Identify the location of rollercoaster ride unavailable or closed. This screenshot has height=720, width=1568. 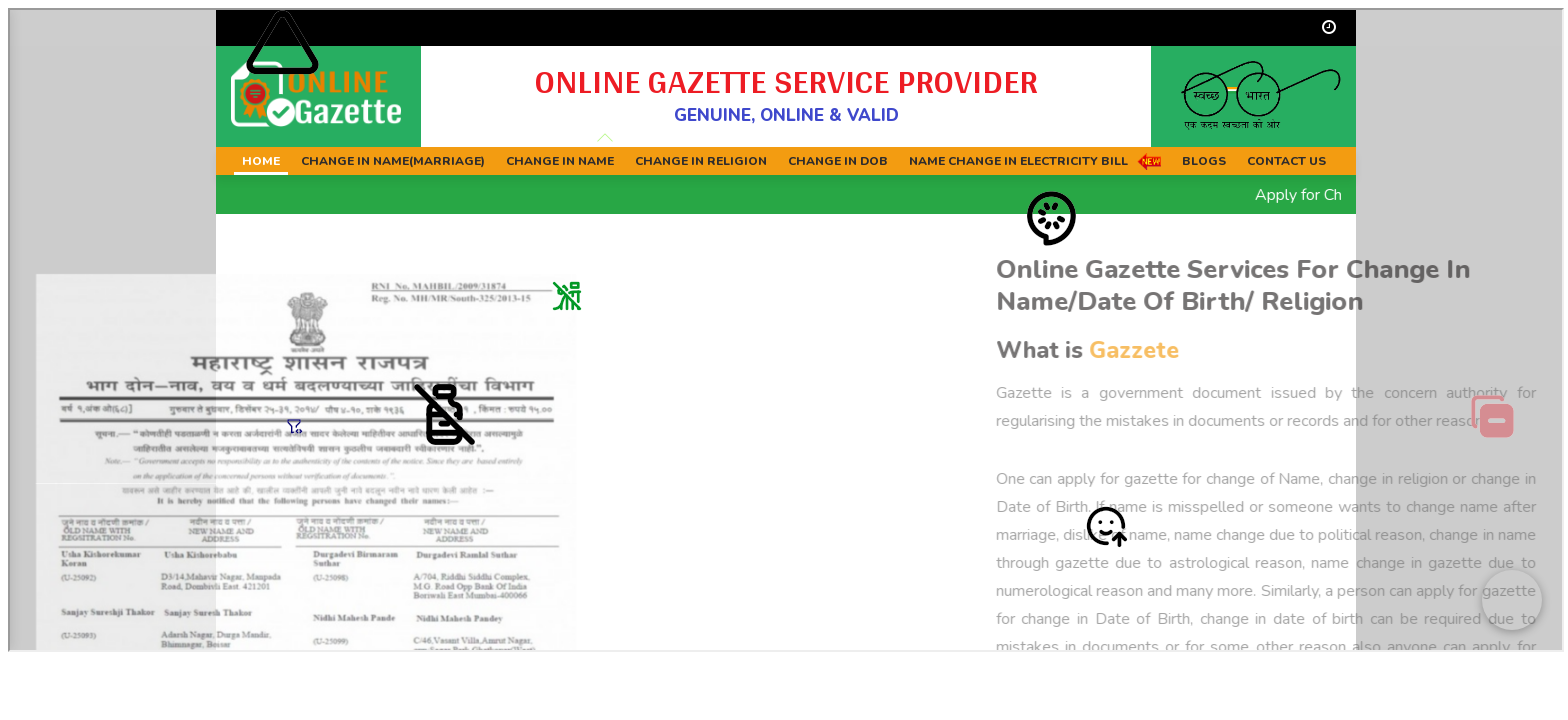
(567, 296).